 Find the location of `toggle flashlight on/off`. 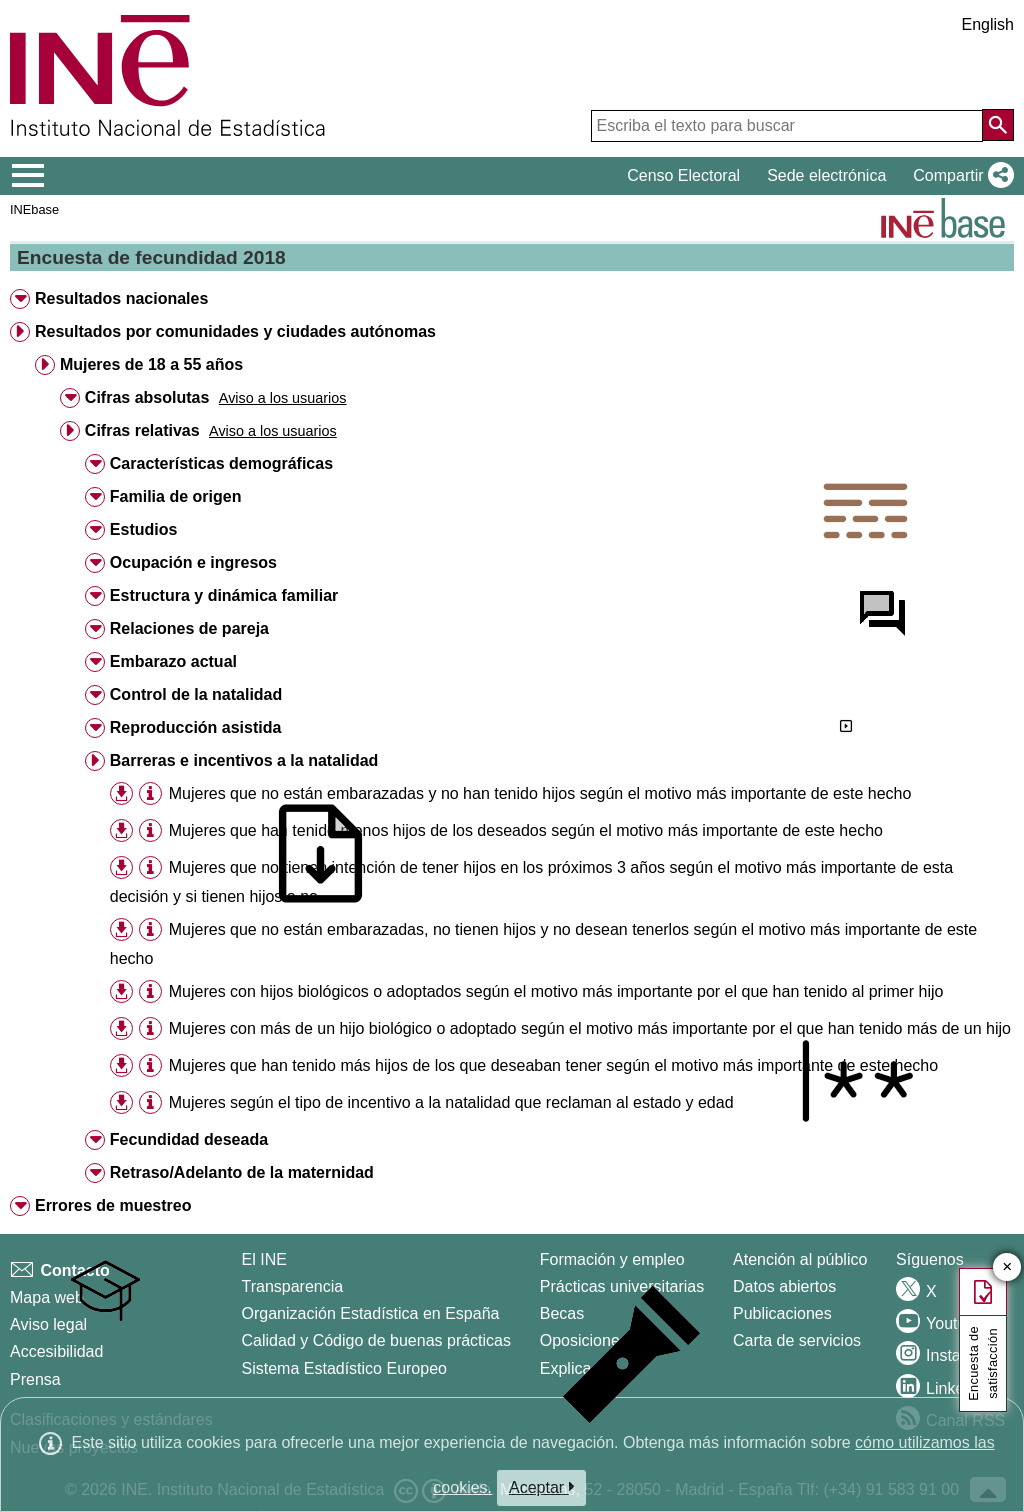

toggle flashlight on/off is located at coordinates (631, 1354).